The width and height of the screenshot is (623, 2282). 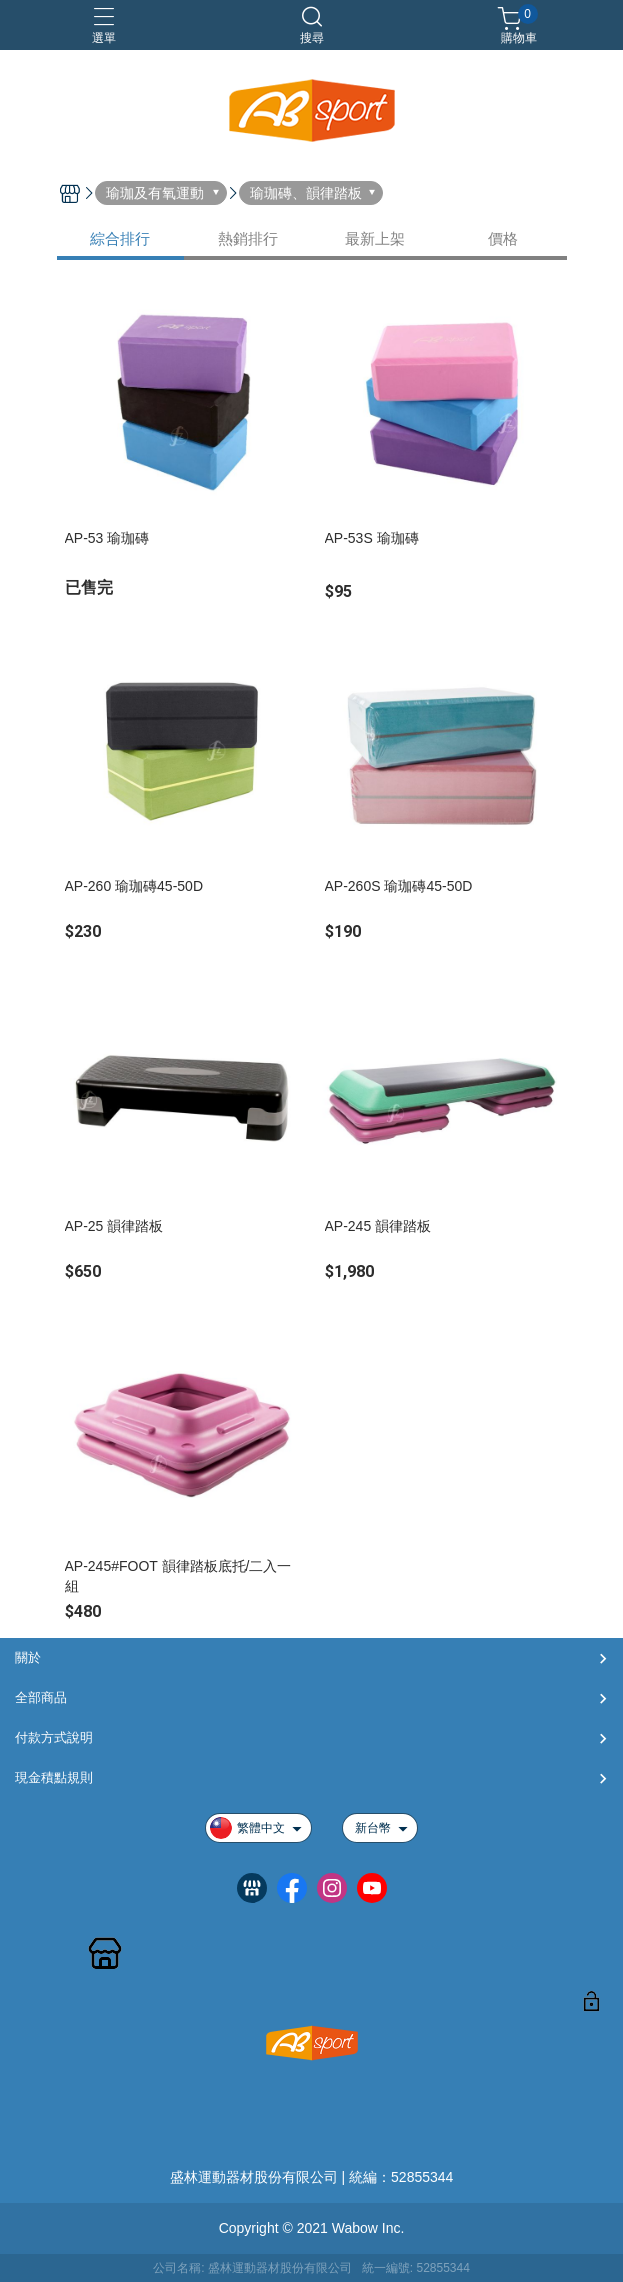 What do you see at coordinates (591, 2001) in the screenshot?
I see `unlock a secured item or feature` at bounding box center [591, 2001].